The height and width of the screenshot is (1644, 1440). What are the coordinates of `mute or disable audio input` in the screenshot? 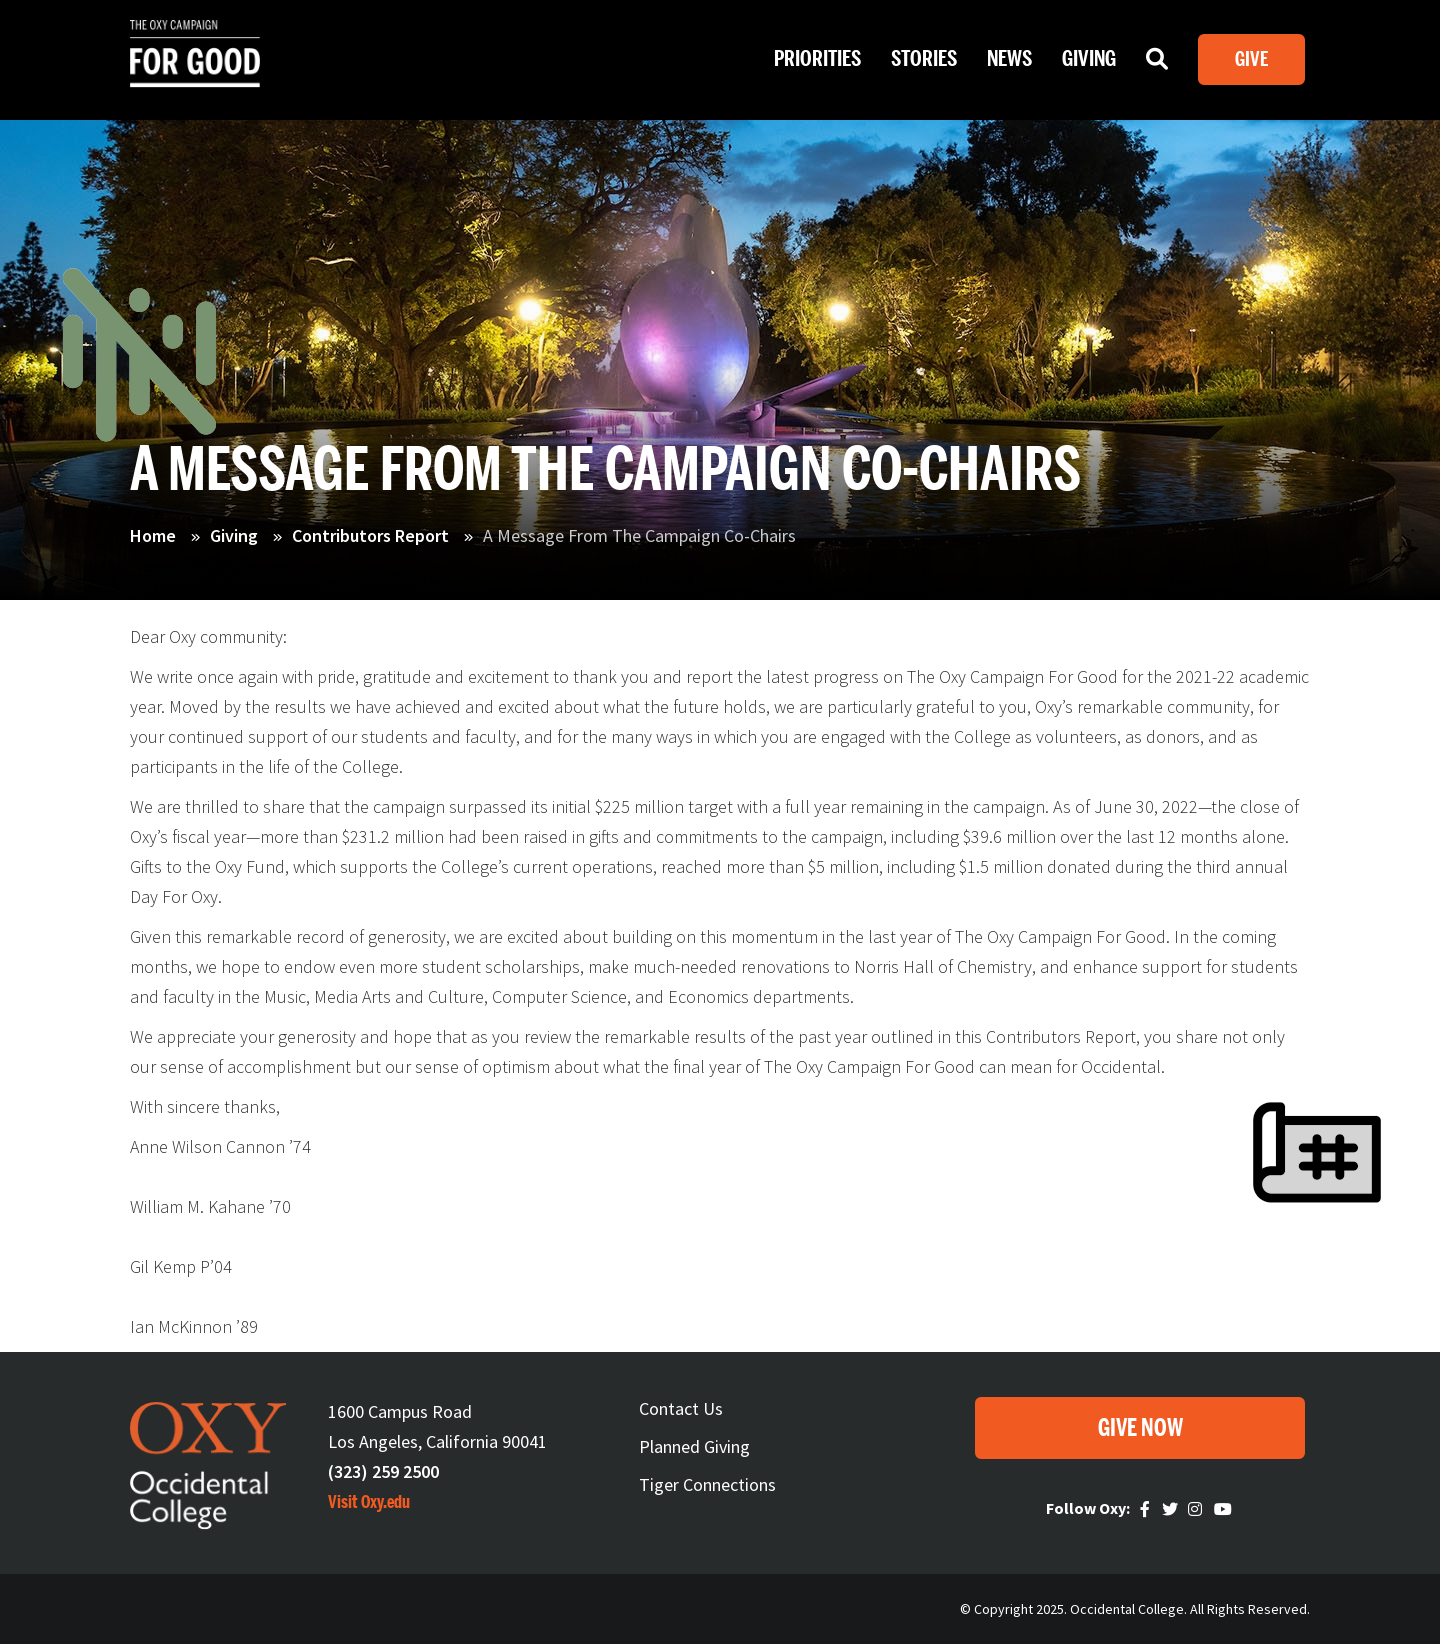 It's located at (139, 351).